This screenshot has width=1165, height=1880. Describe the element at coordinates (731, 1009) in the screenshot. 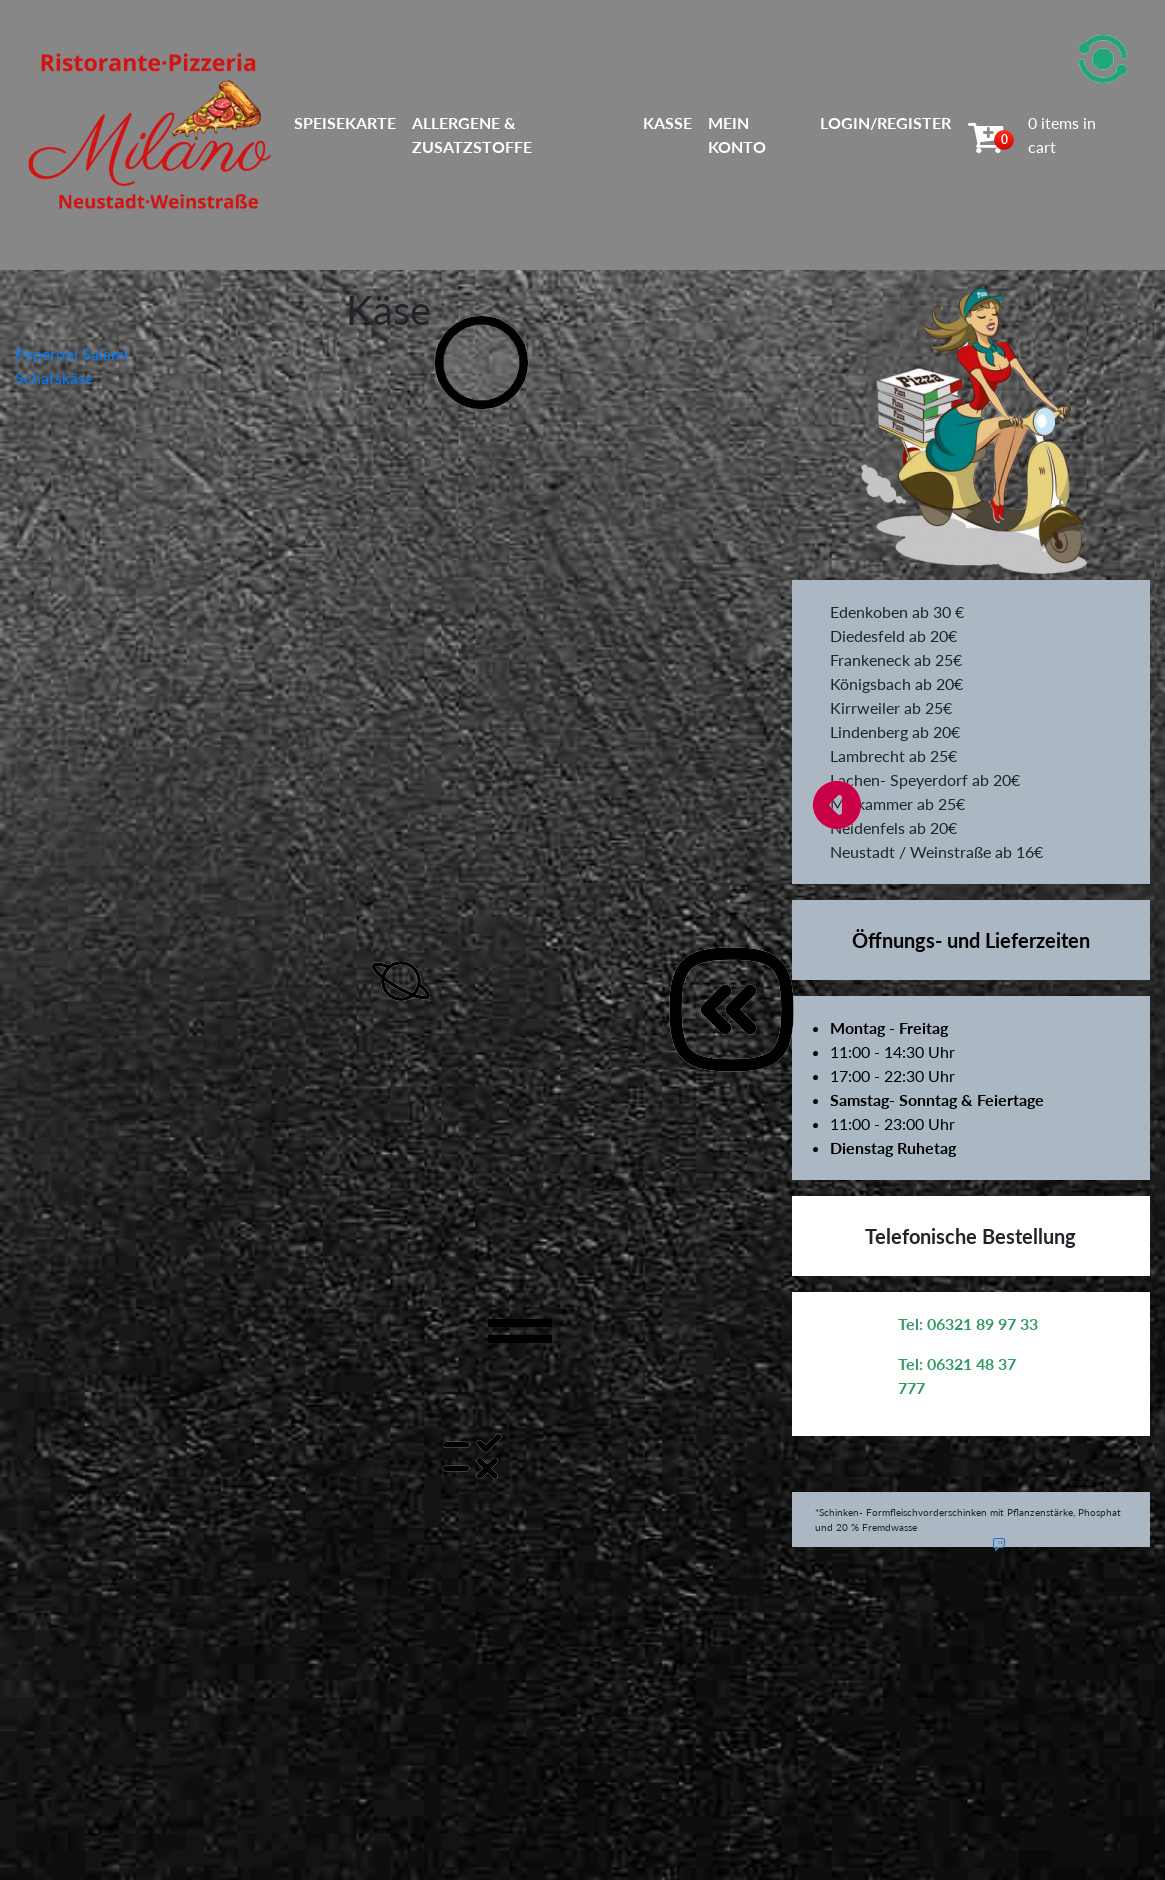

I see `go back to previous section` at that location.